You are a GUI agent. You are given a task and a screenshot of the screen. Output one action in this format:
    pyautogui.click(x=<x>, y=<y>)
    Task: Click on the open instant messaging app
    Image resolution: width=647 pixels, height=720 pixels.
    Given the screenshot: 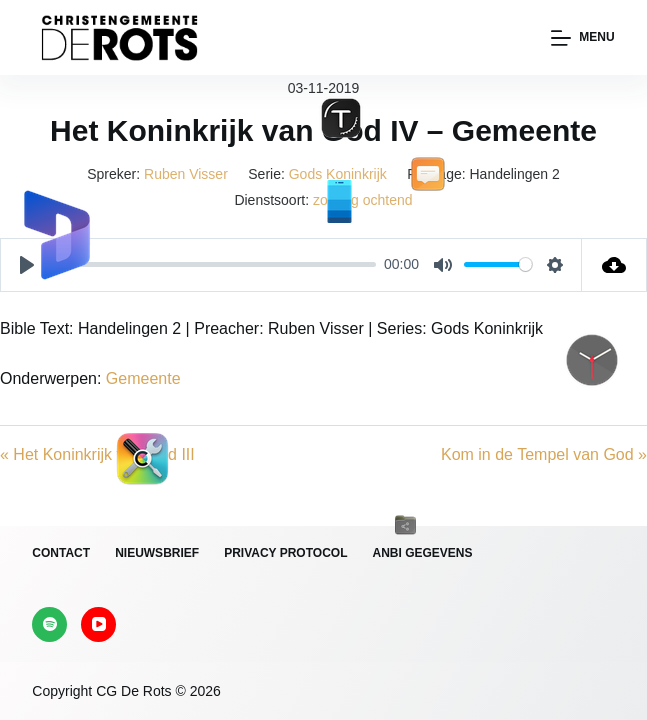 What is the action you would take?
    pyautogui.click(x=428, y=174)
    